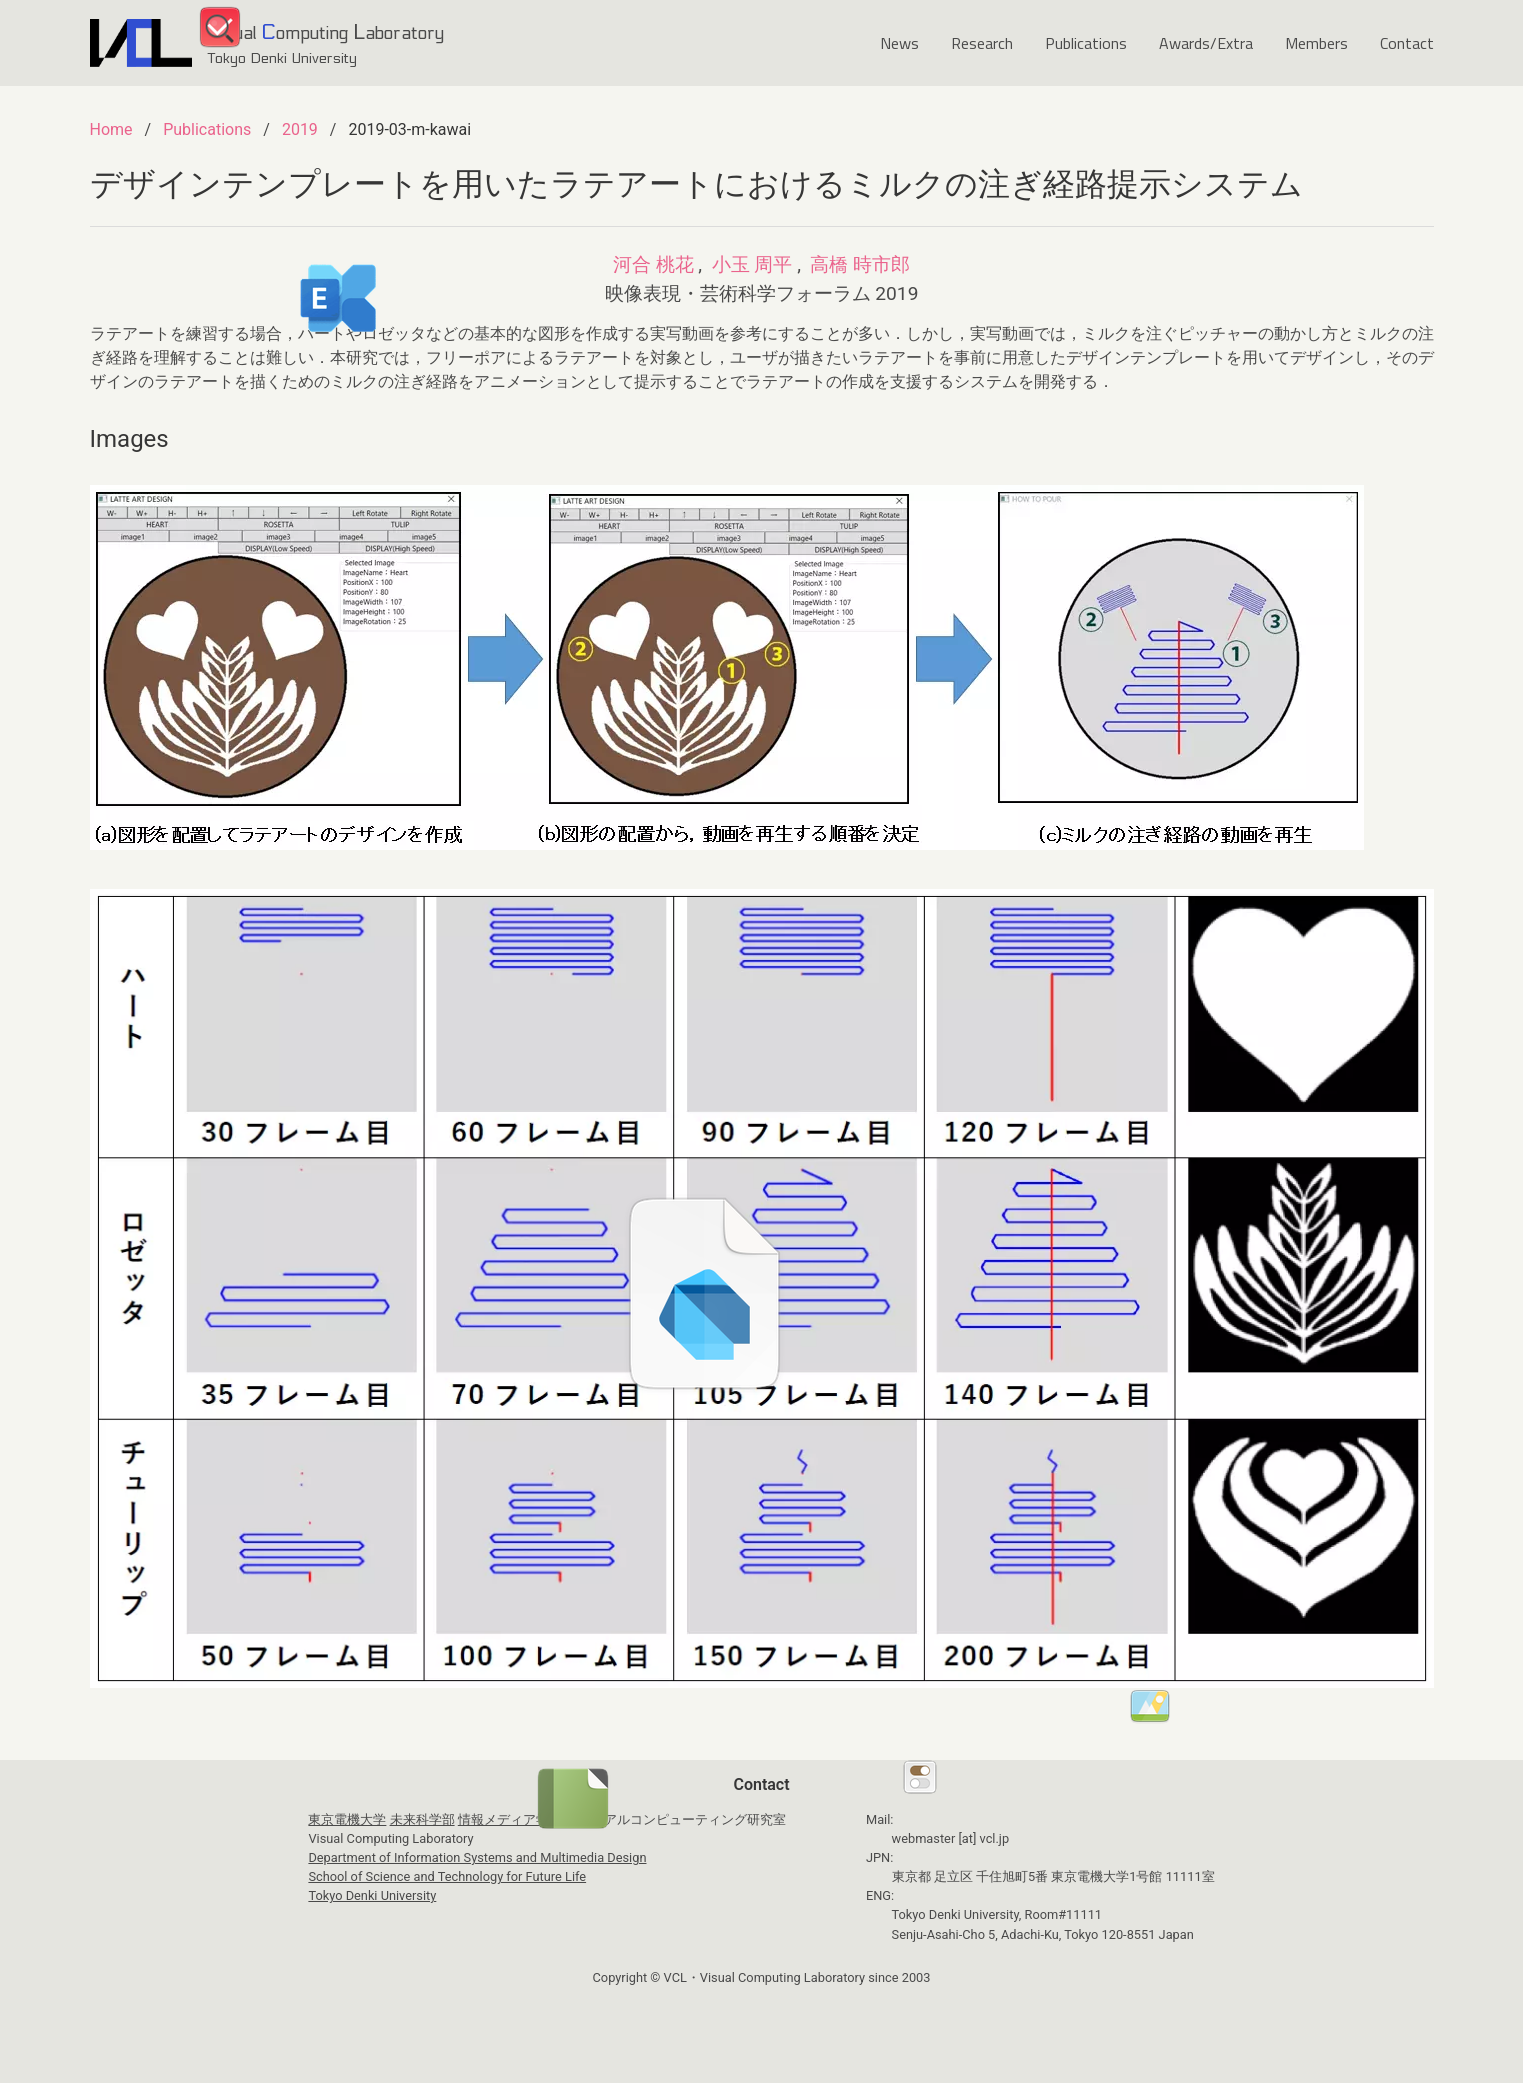 The height and width of the screenshot is (2083, 1523). What do you see at coordinates (1150, 1706) in the screenshot?
I see `open graphics or image editing applications` at bounding box center [1150, 1706].